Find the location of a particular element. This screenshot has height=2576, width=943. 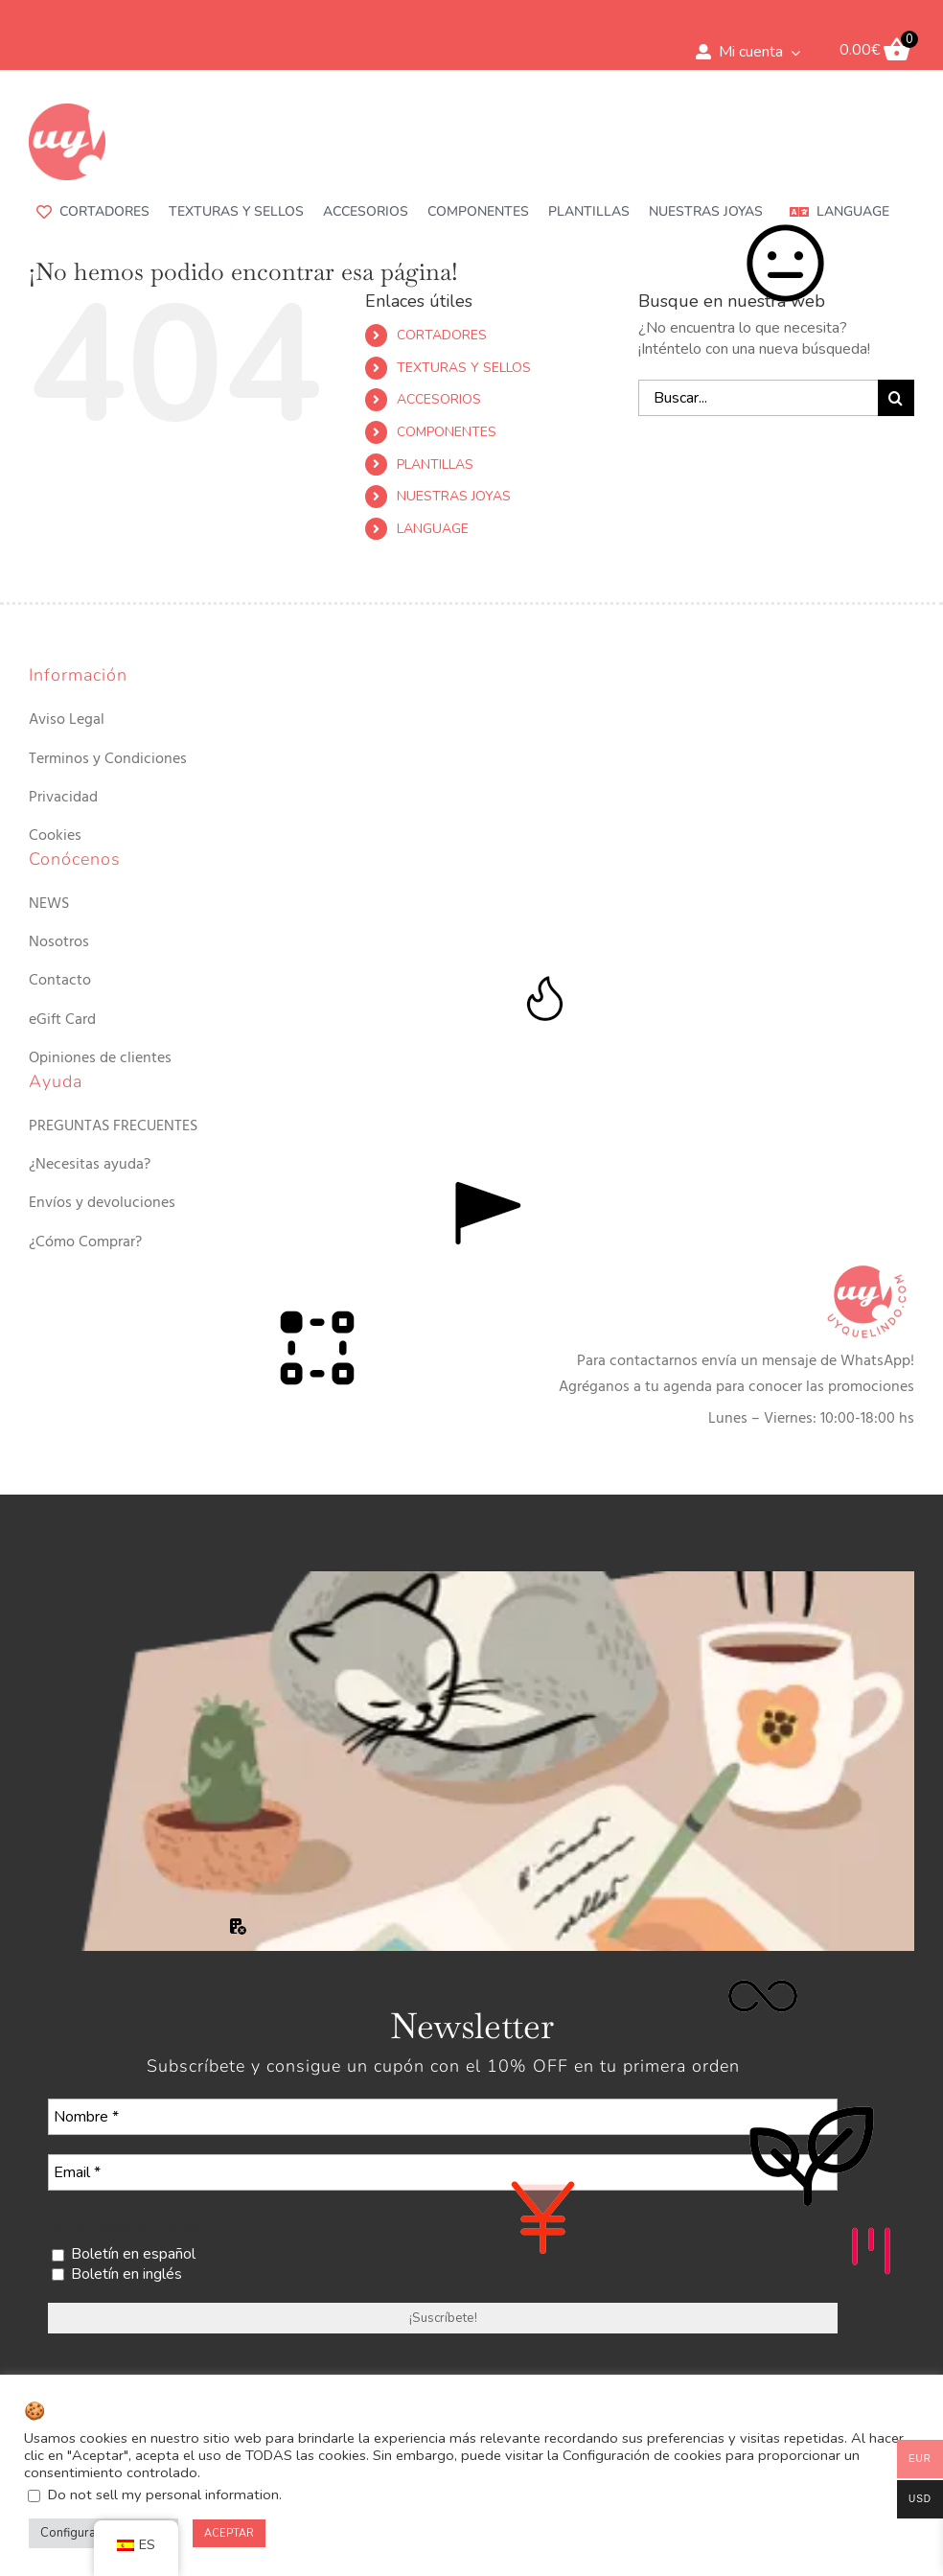

view hot or trending content is located at coordinates (544, 998).